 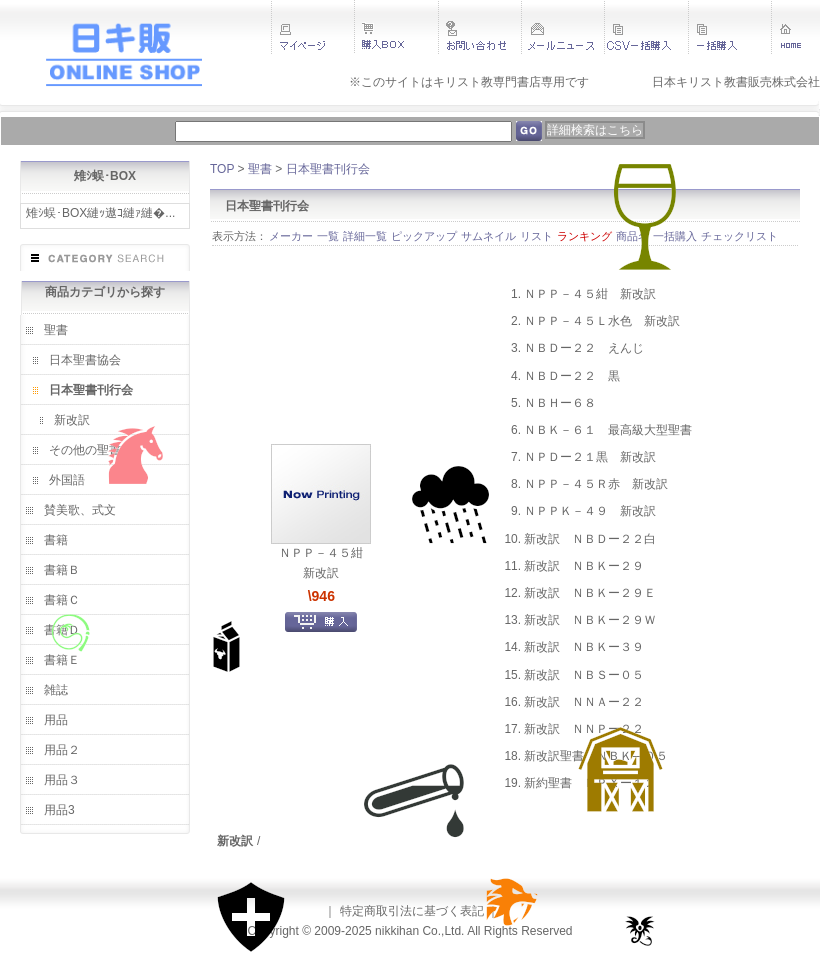 I want to click on whip weapon item in a game inventory, so click(x=70, y=632).